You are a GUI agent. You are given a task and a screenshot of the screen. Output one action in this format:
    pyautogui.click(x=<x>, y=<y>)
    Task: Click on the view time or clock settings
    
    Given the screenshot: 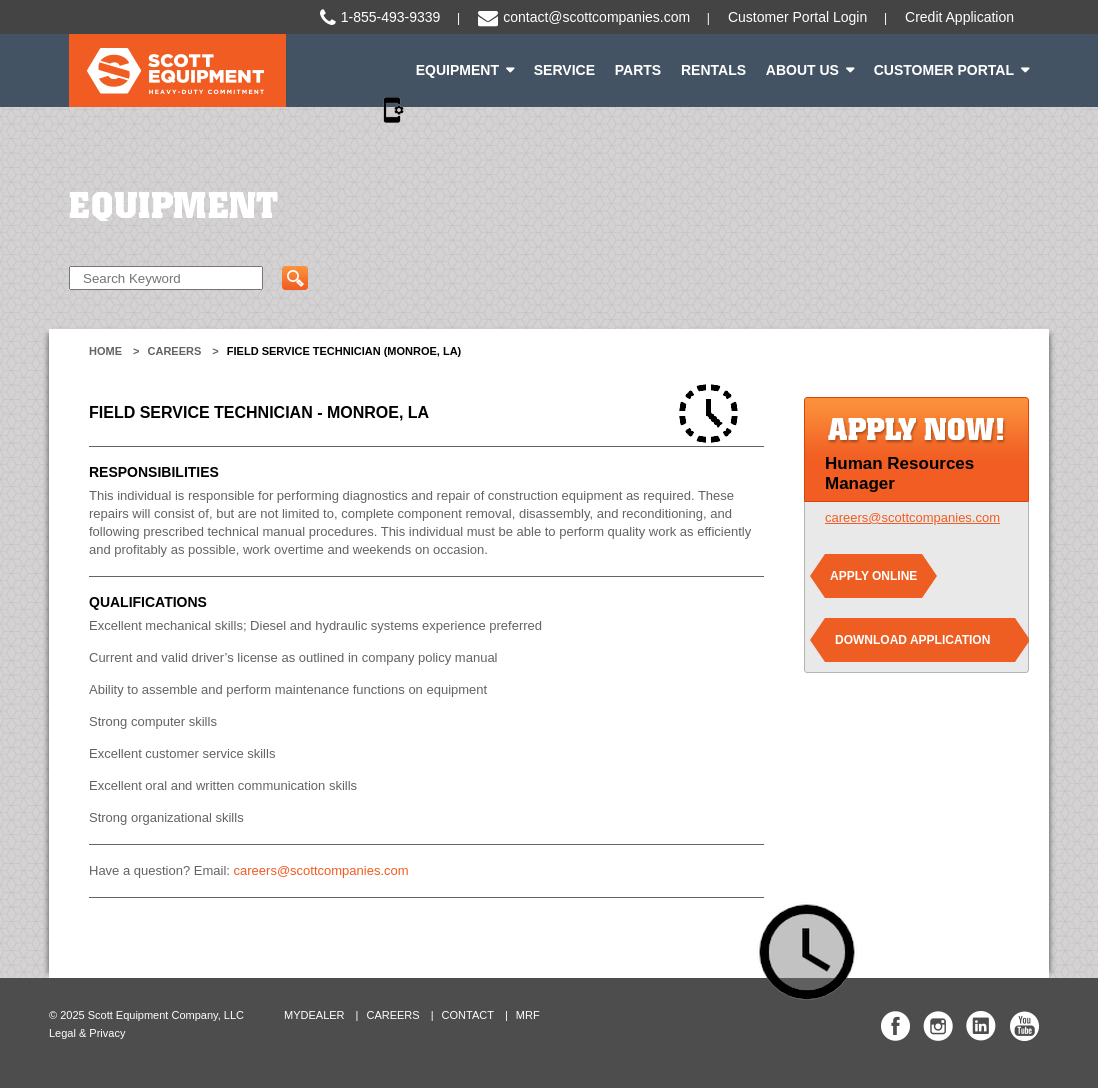 What is the action you would take?
    pyautogui.click(x=807, y=952)
    